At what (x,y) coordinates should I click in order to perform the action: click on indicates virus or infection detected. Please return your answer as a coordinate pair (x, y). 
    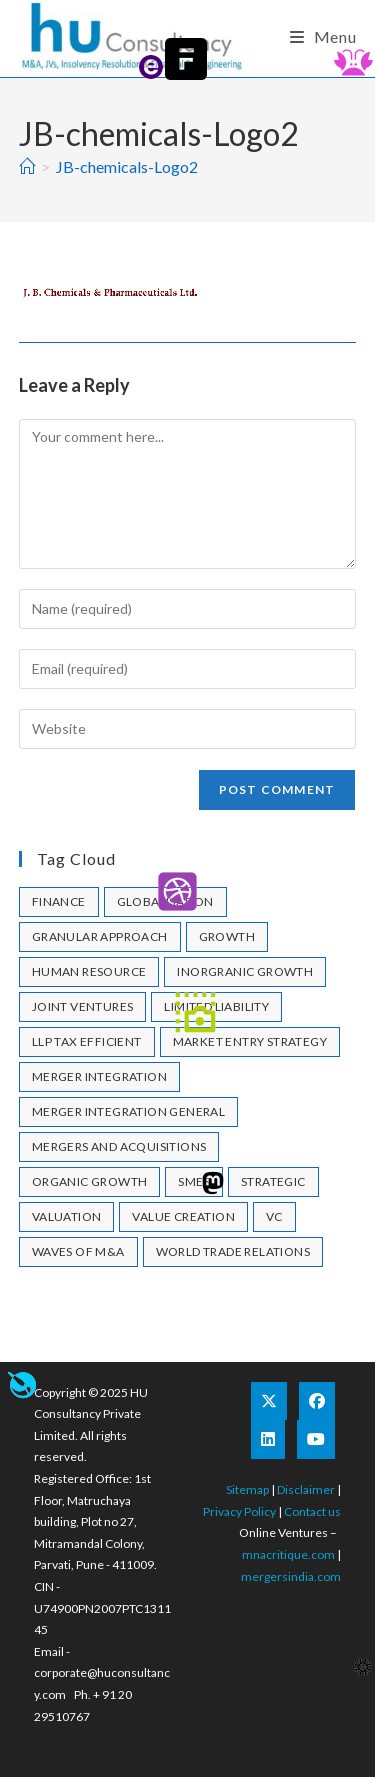
    Looking at the image, I should click on (363, 1667).